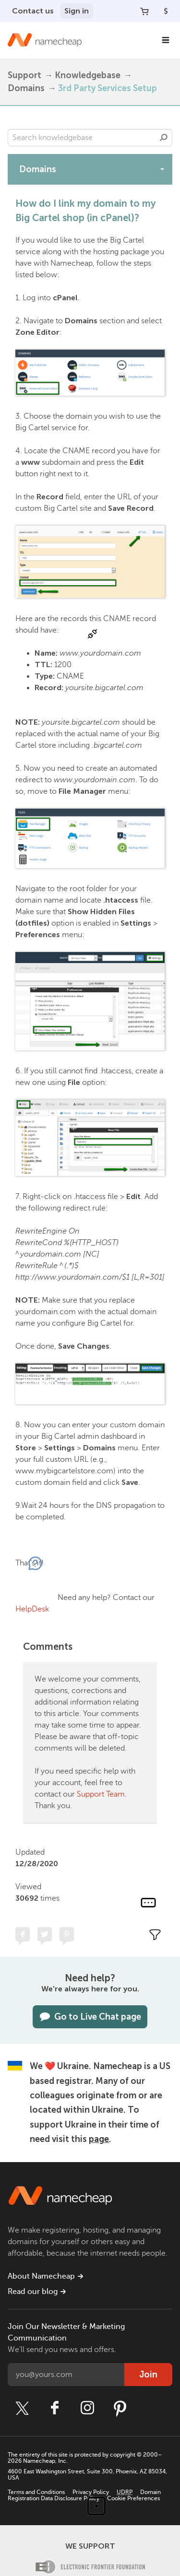  What do you see at coordinates (35, 1563) in the screenshot?
I see `access help or support chat` at bounding box center [35, 1563].